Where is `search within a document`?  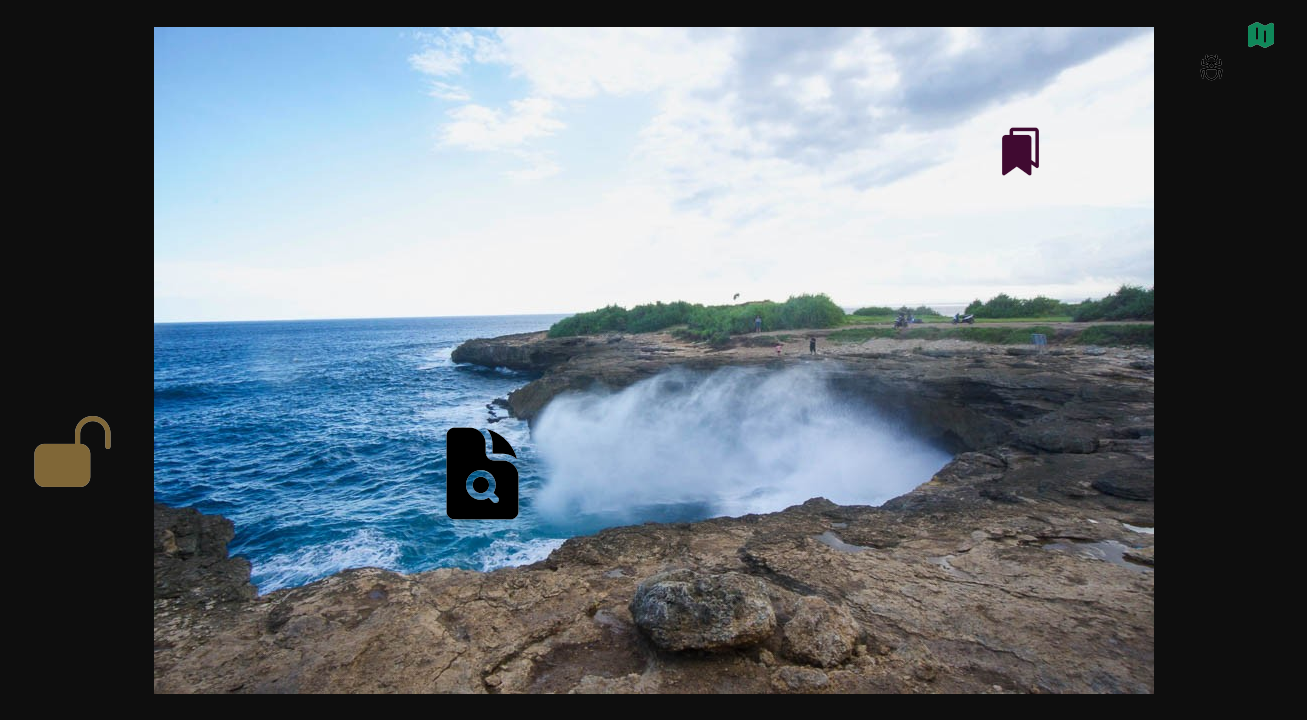 search within a document is located at coordinates (482, 473).